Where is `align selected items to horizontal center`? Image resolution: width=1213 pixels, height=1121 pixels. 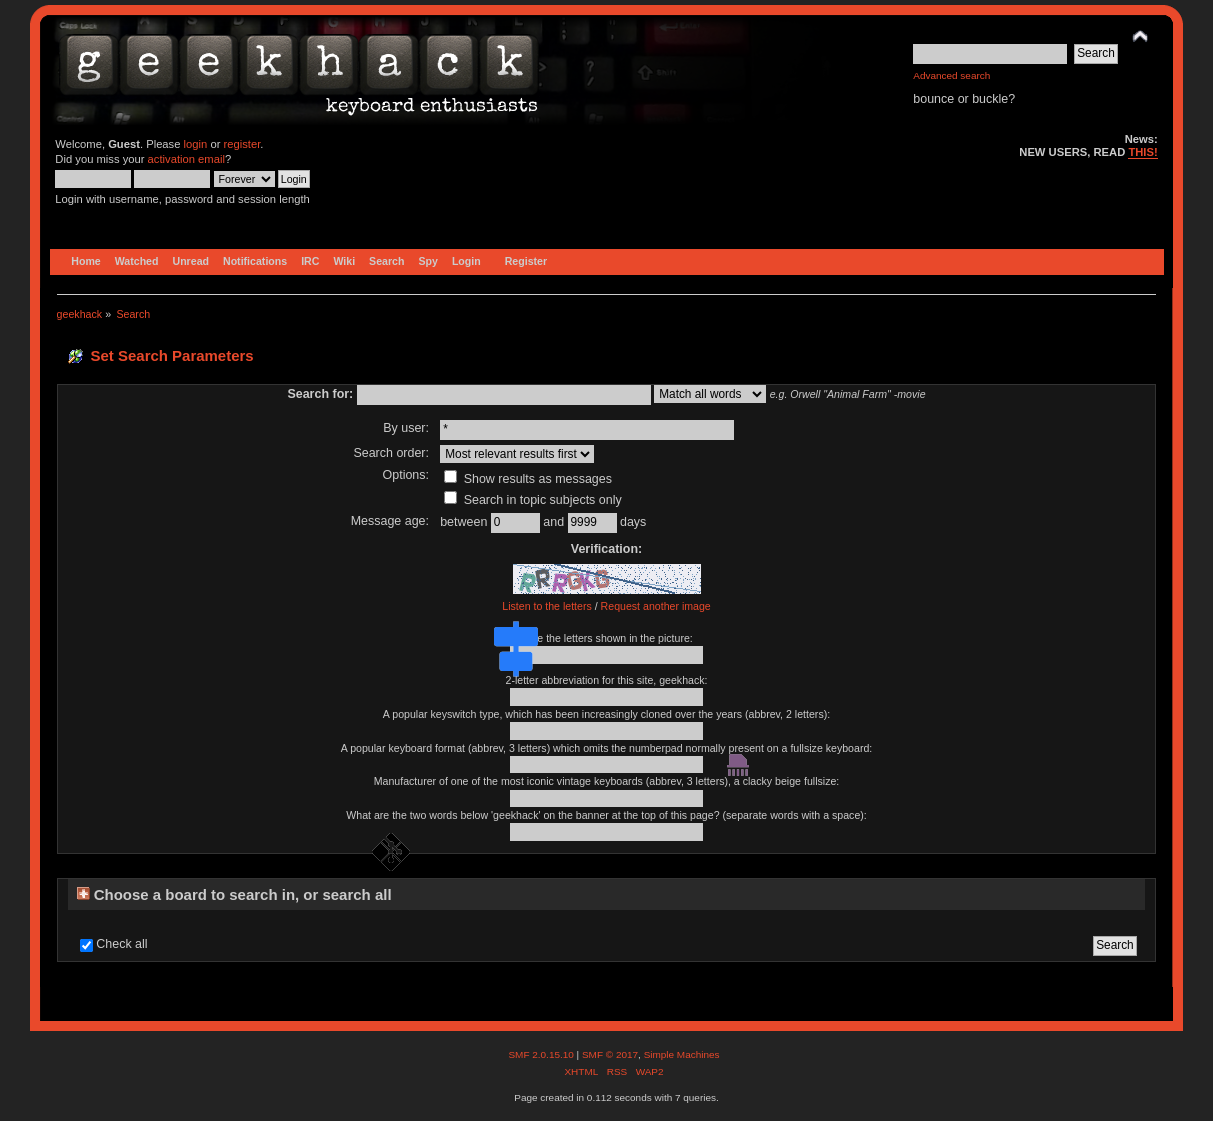 align selected items to horizontal center is located at coordinates (516, 649).